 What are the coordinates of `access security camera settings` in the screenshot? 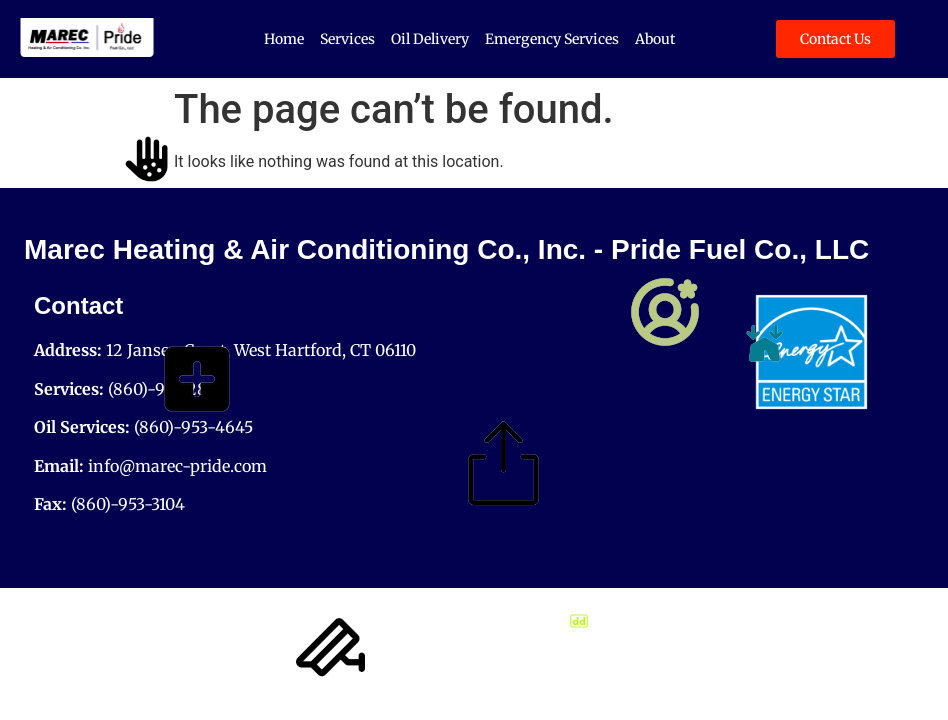 It's located at (330, 651).